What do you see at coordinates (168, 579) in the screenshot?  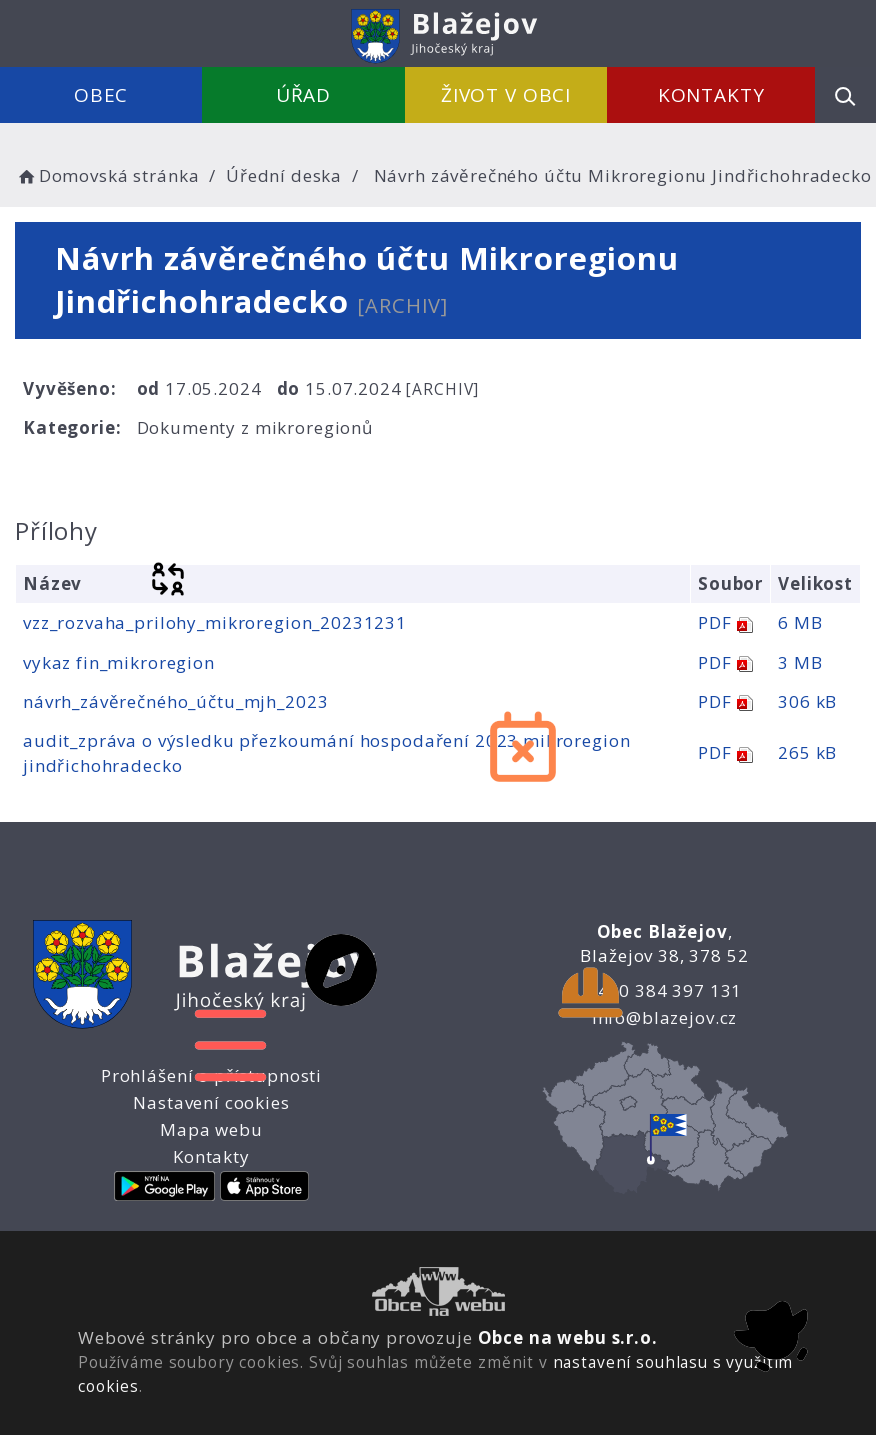 I see `replace or swap a user account` at bounding box center [168, 579].